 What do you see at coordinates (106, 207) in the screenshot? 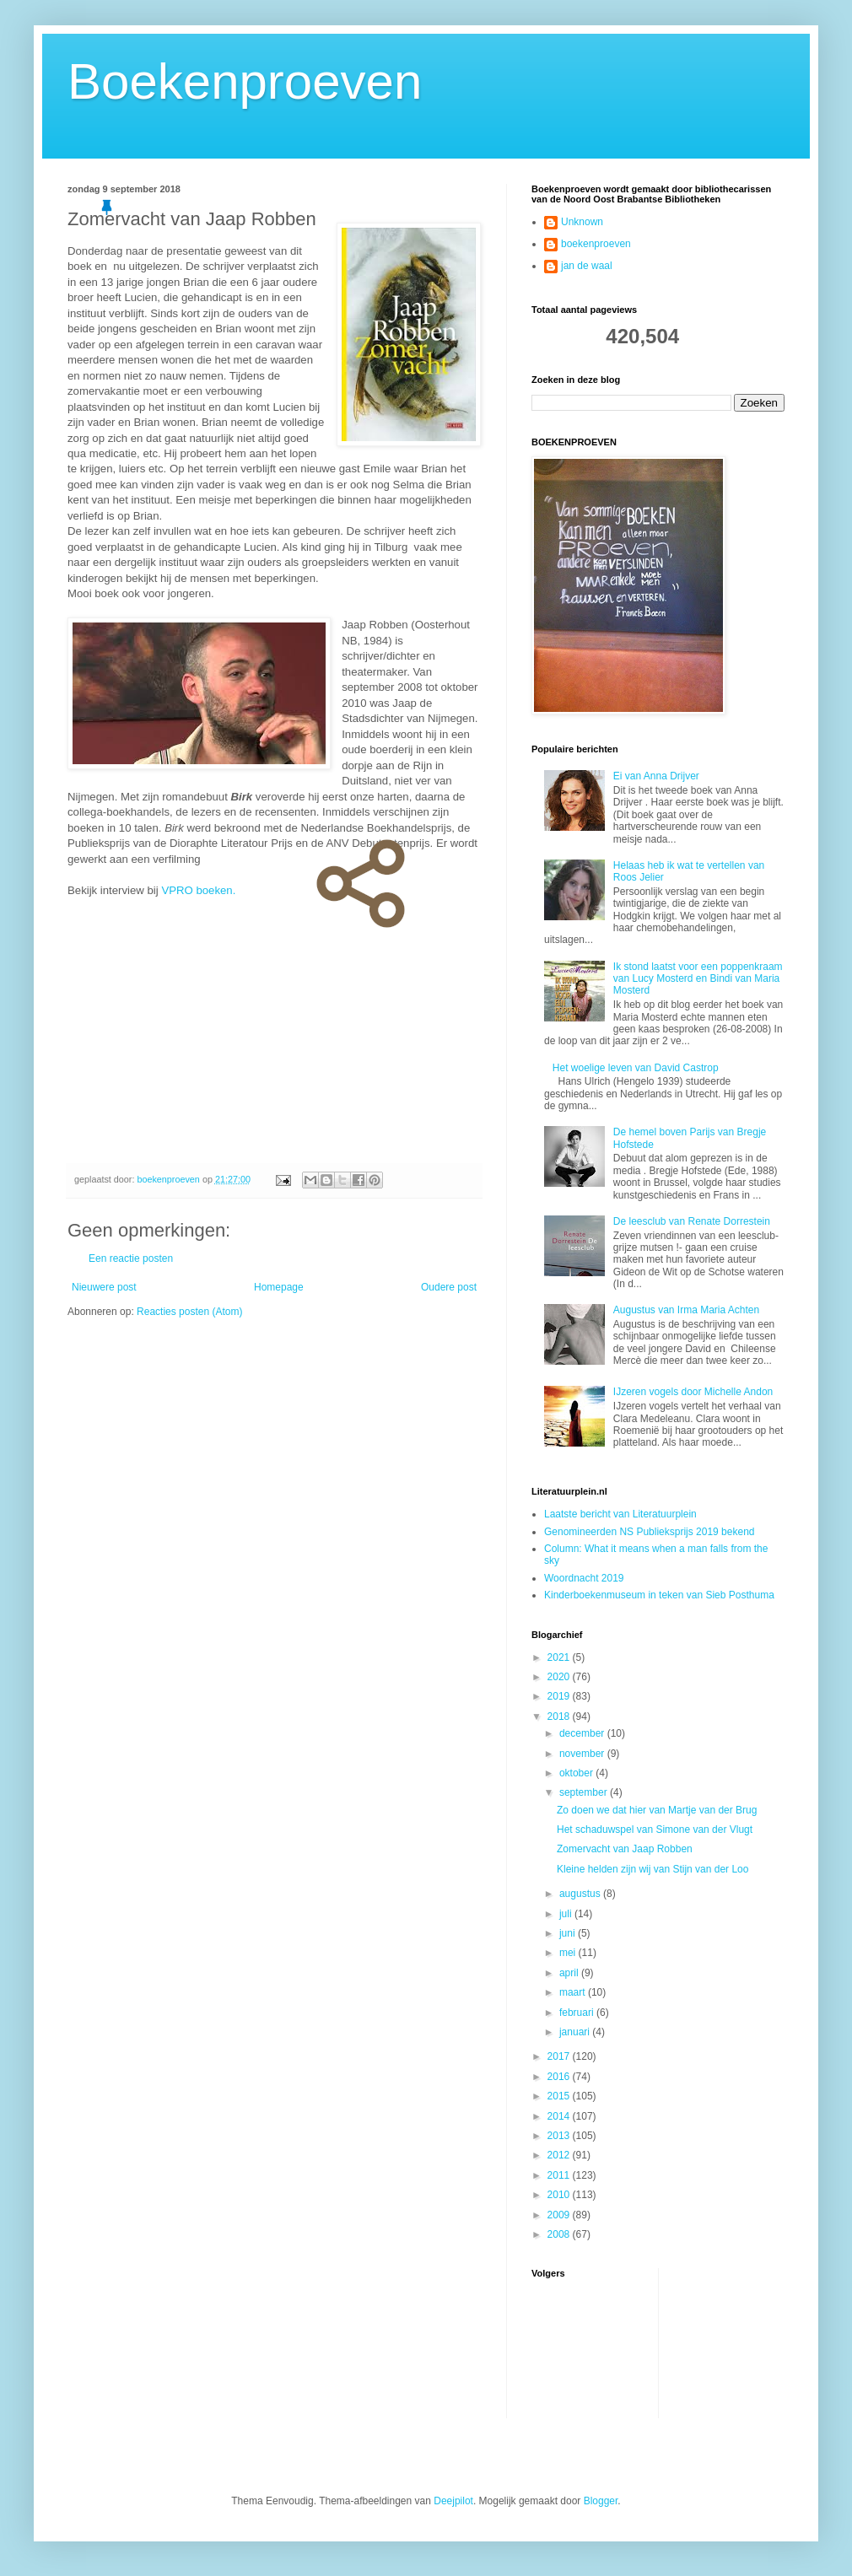
I see `pinned item or content` at bounding box center [106, 207].